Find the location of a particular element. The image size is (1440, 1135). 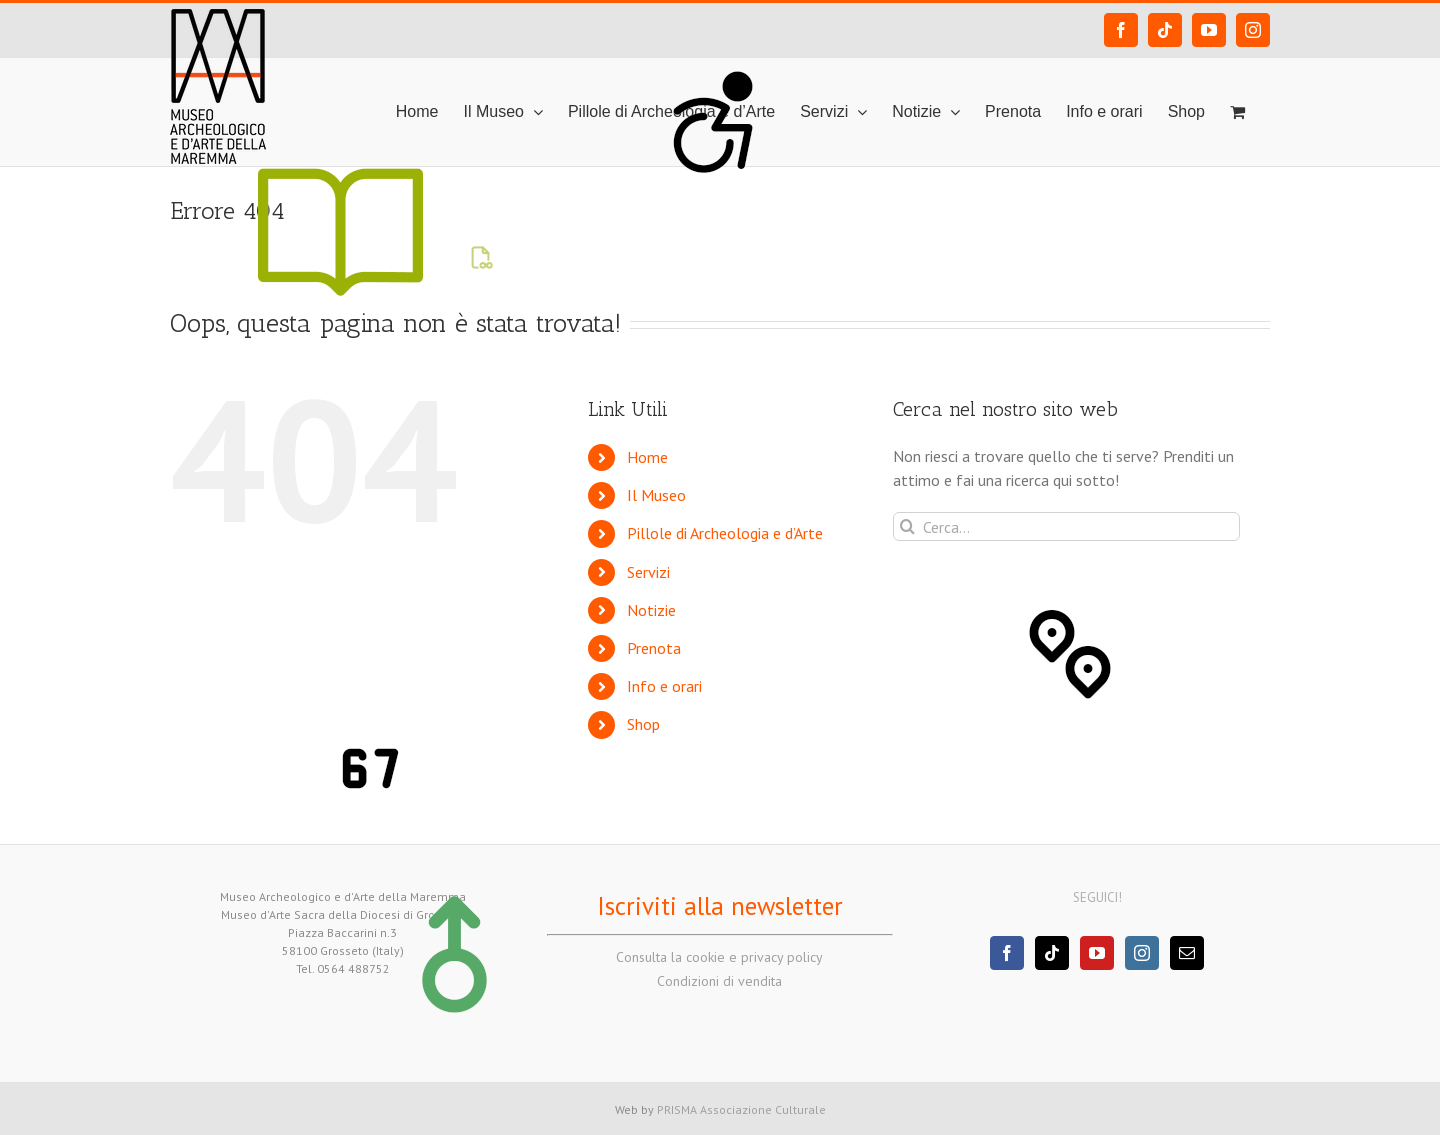

swipe up to continue or dismiss is located at coordinates (454, 954).